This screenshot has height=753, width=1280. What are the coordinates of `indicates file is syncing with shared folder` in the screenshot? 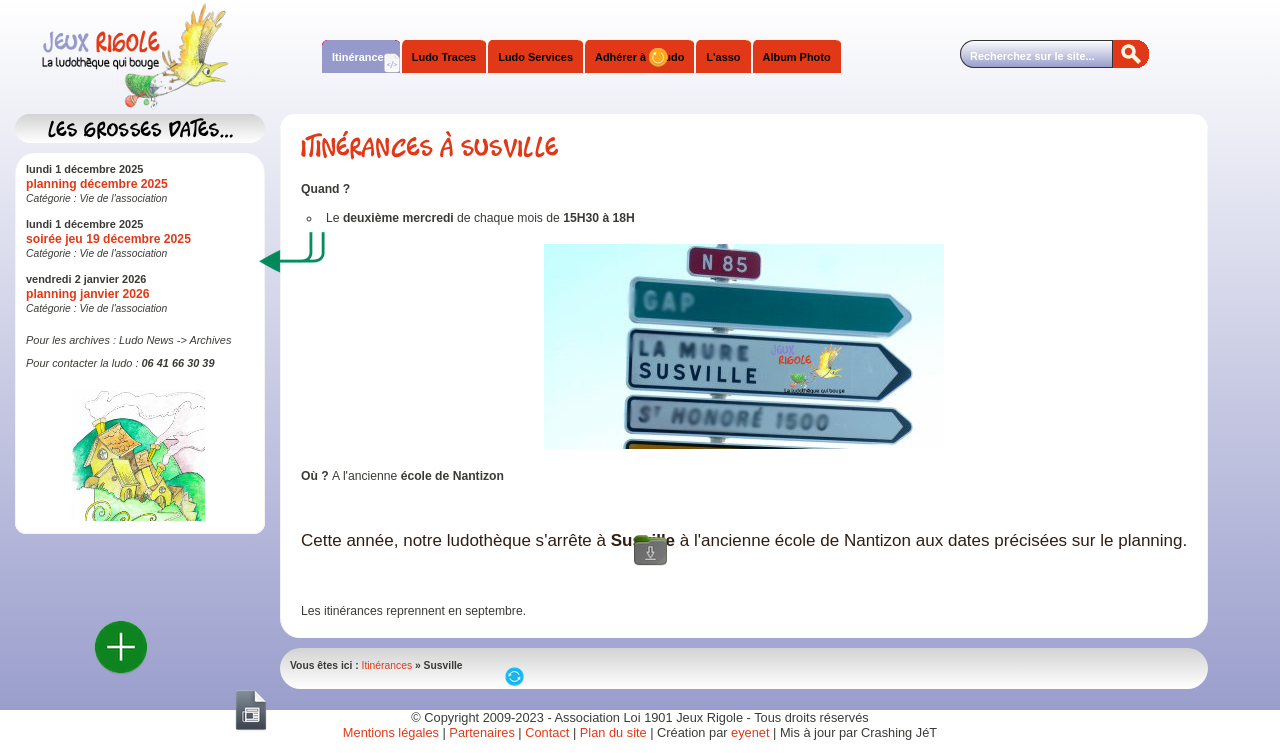 It's located at (514, 676).